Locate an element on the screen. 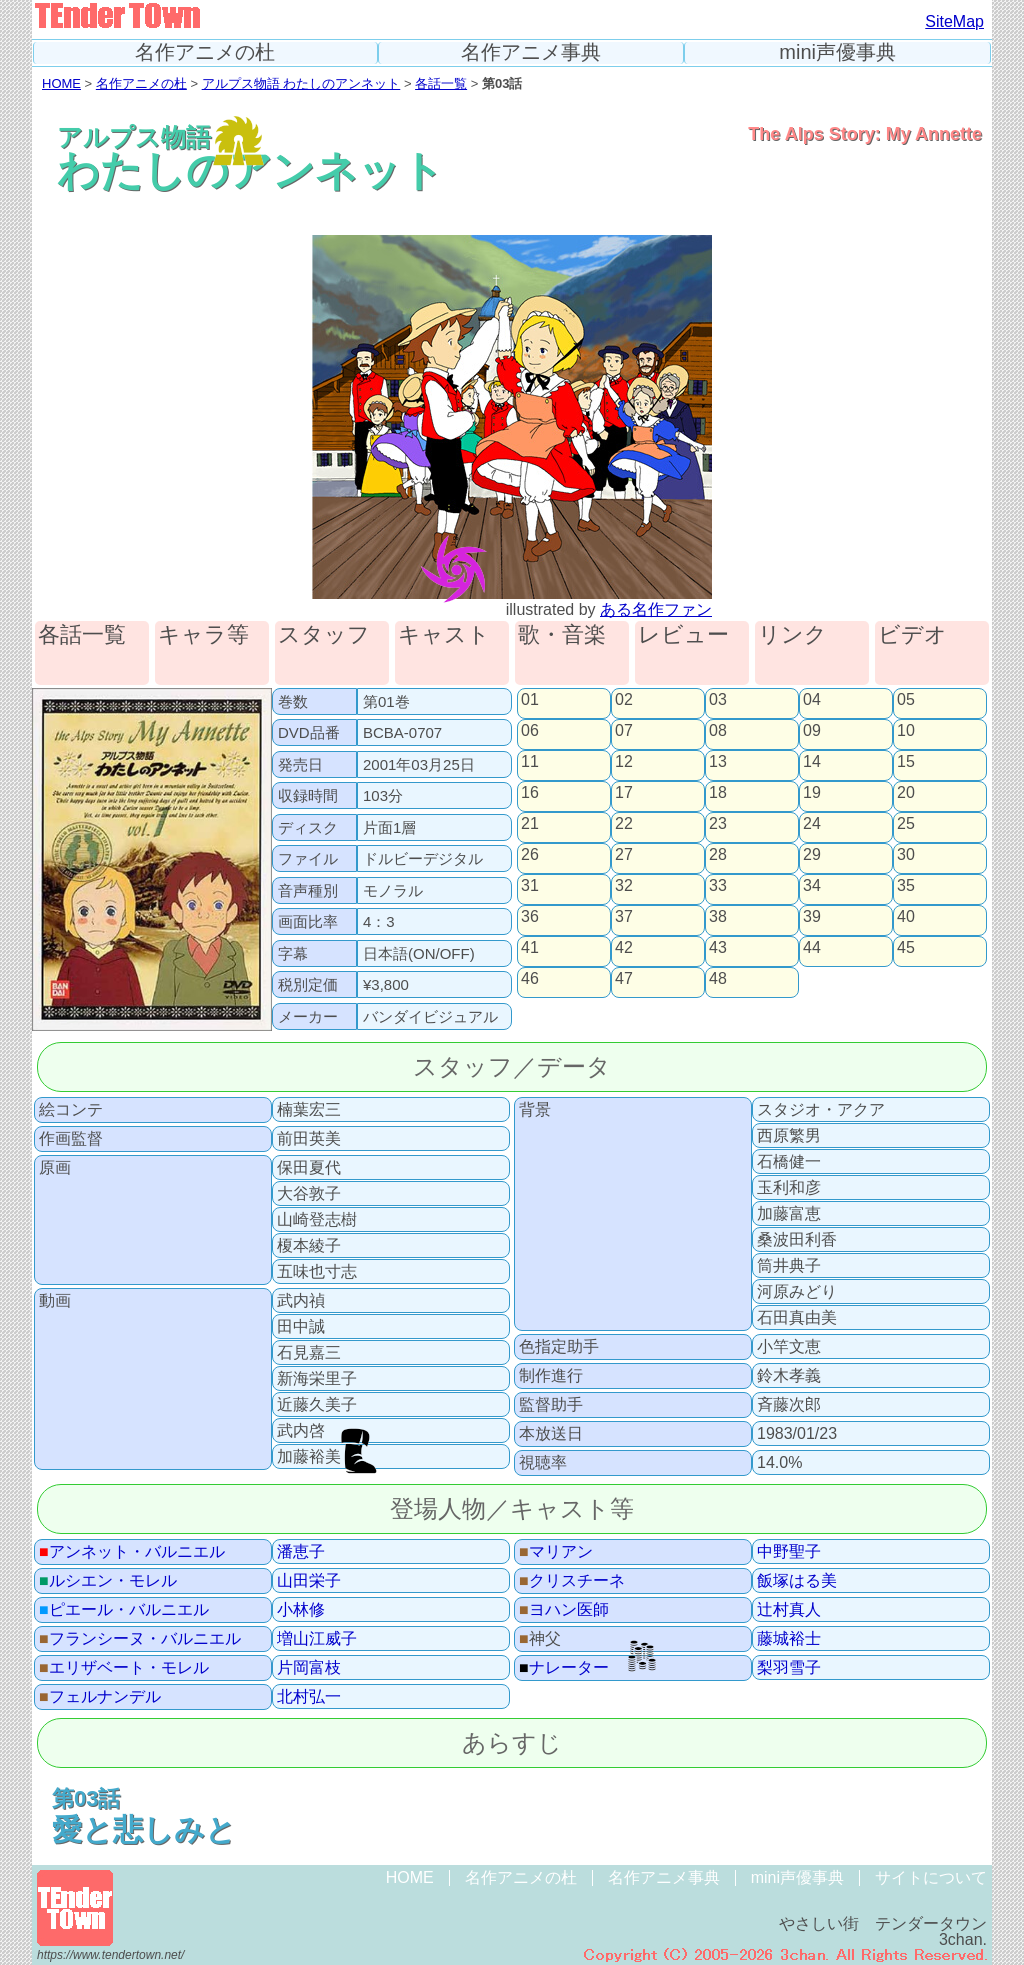 This screenshot has height=1965, width=1024. spinning shuriken or ninja star weapon indicator is located at coordinates (454, 569).